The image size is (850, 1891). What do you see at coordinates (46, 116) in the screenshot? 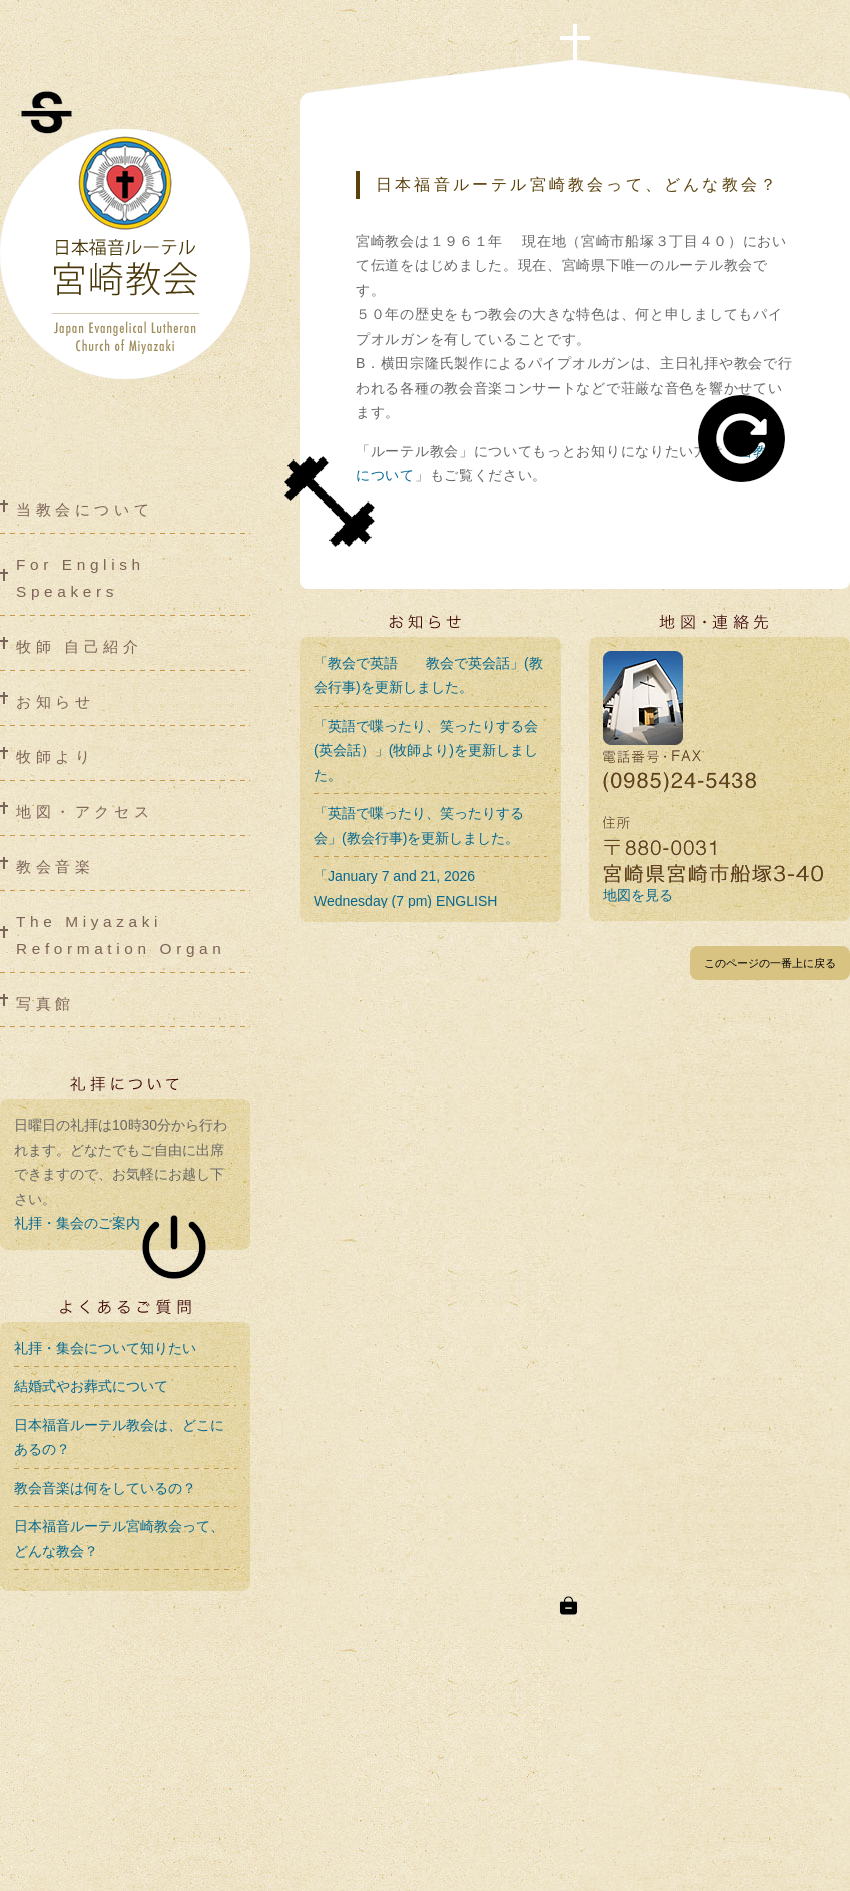
I see `apply strikethrough formatting to selected text` at bounding box center [46, 116].